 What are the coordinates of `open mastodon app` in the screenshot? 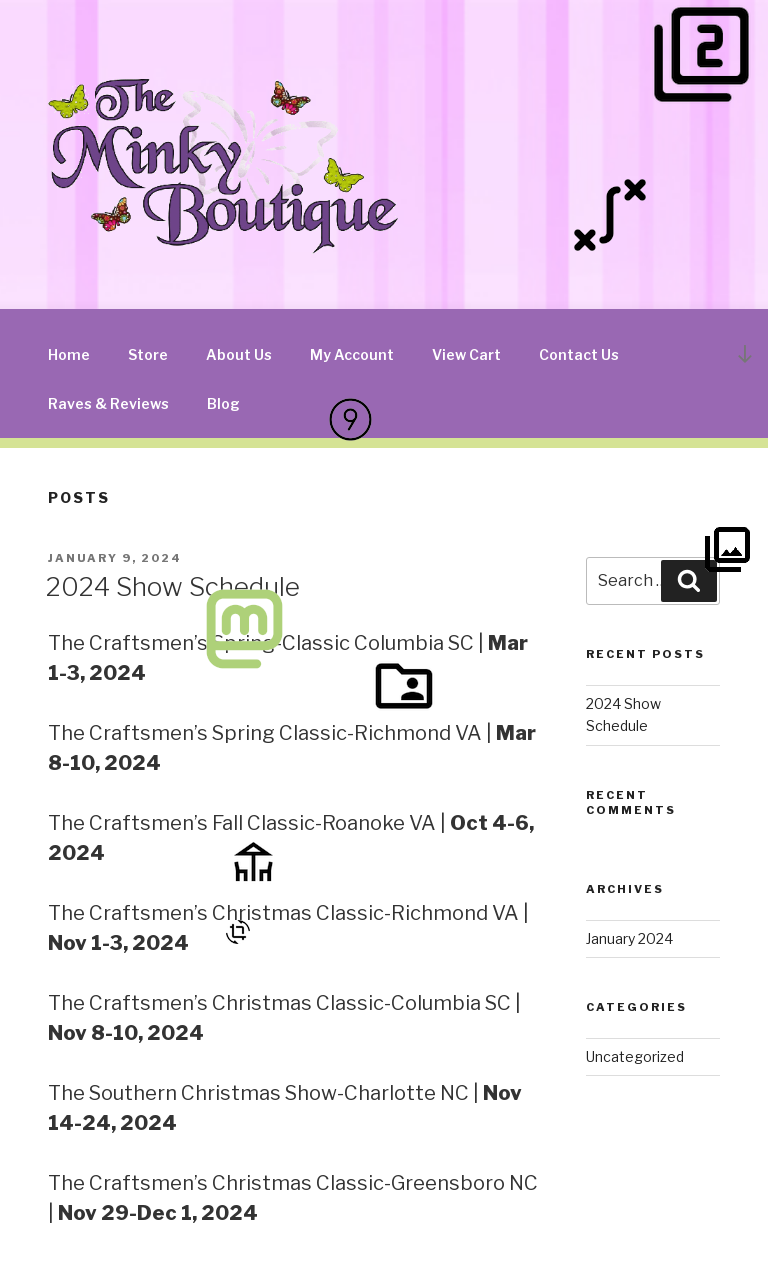 It's located at (244, 627).